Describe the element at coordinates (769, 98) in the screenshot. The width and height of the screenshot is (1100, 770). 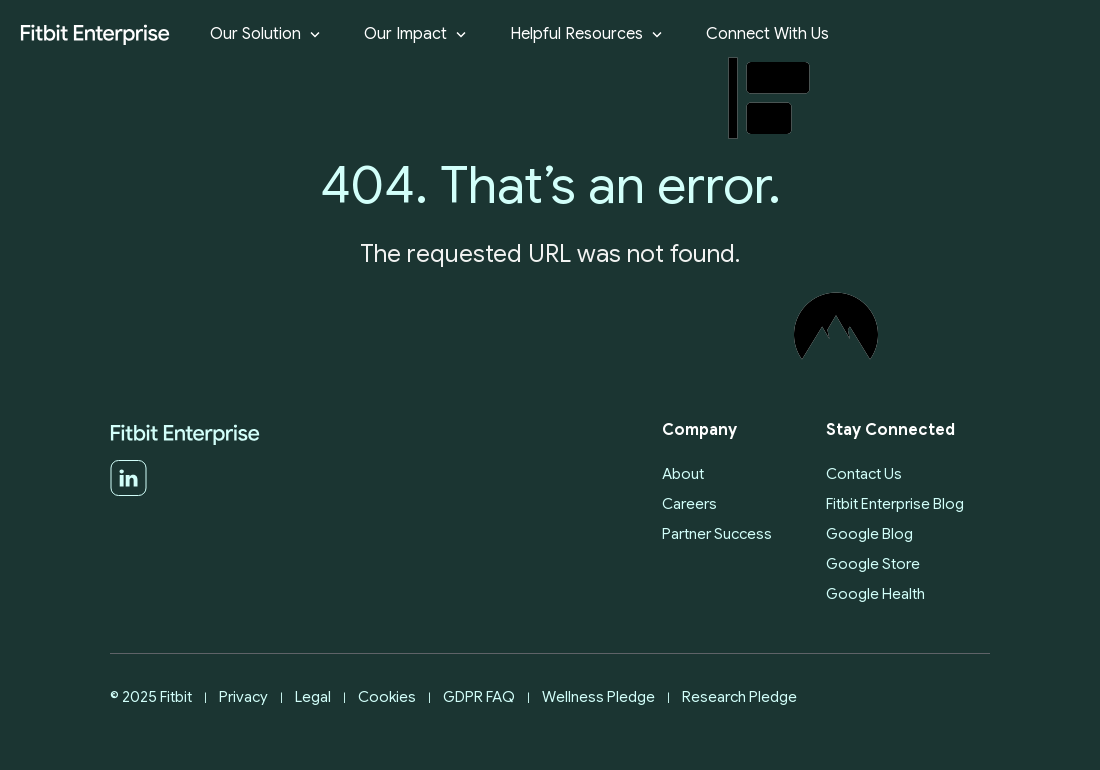
I see `align selected items to the left edge` at that location.